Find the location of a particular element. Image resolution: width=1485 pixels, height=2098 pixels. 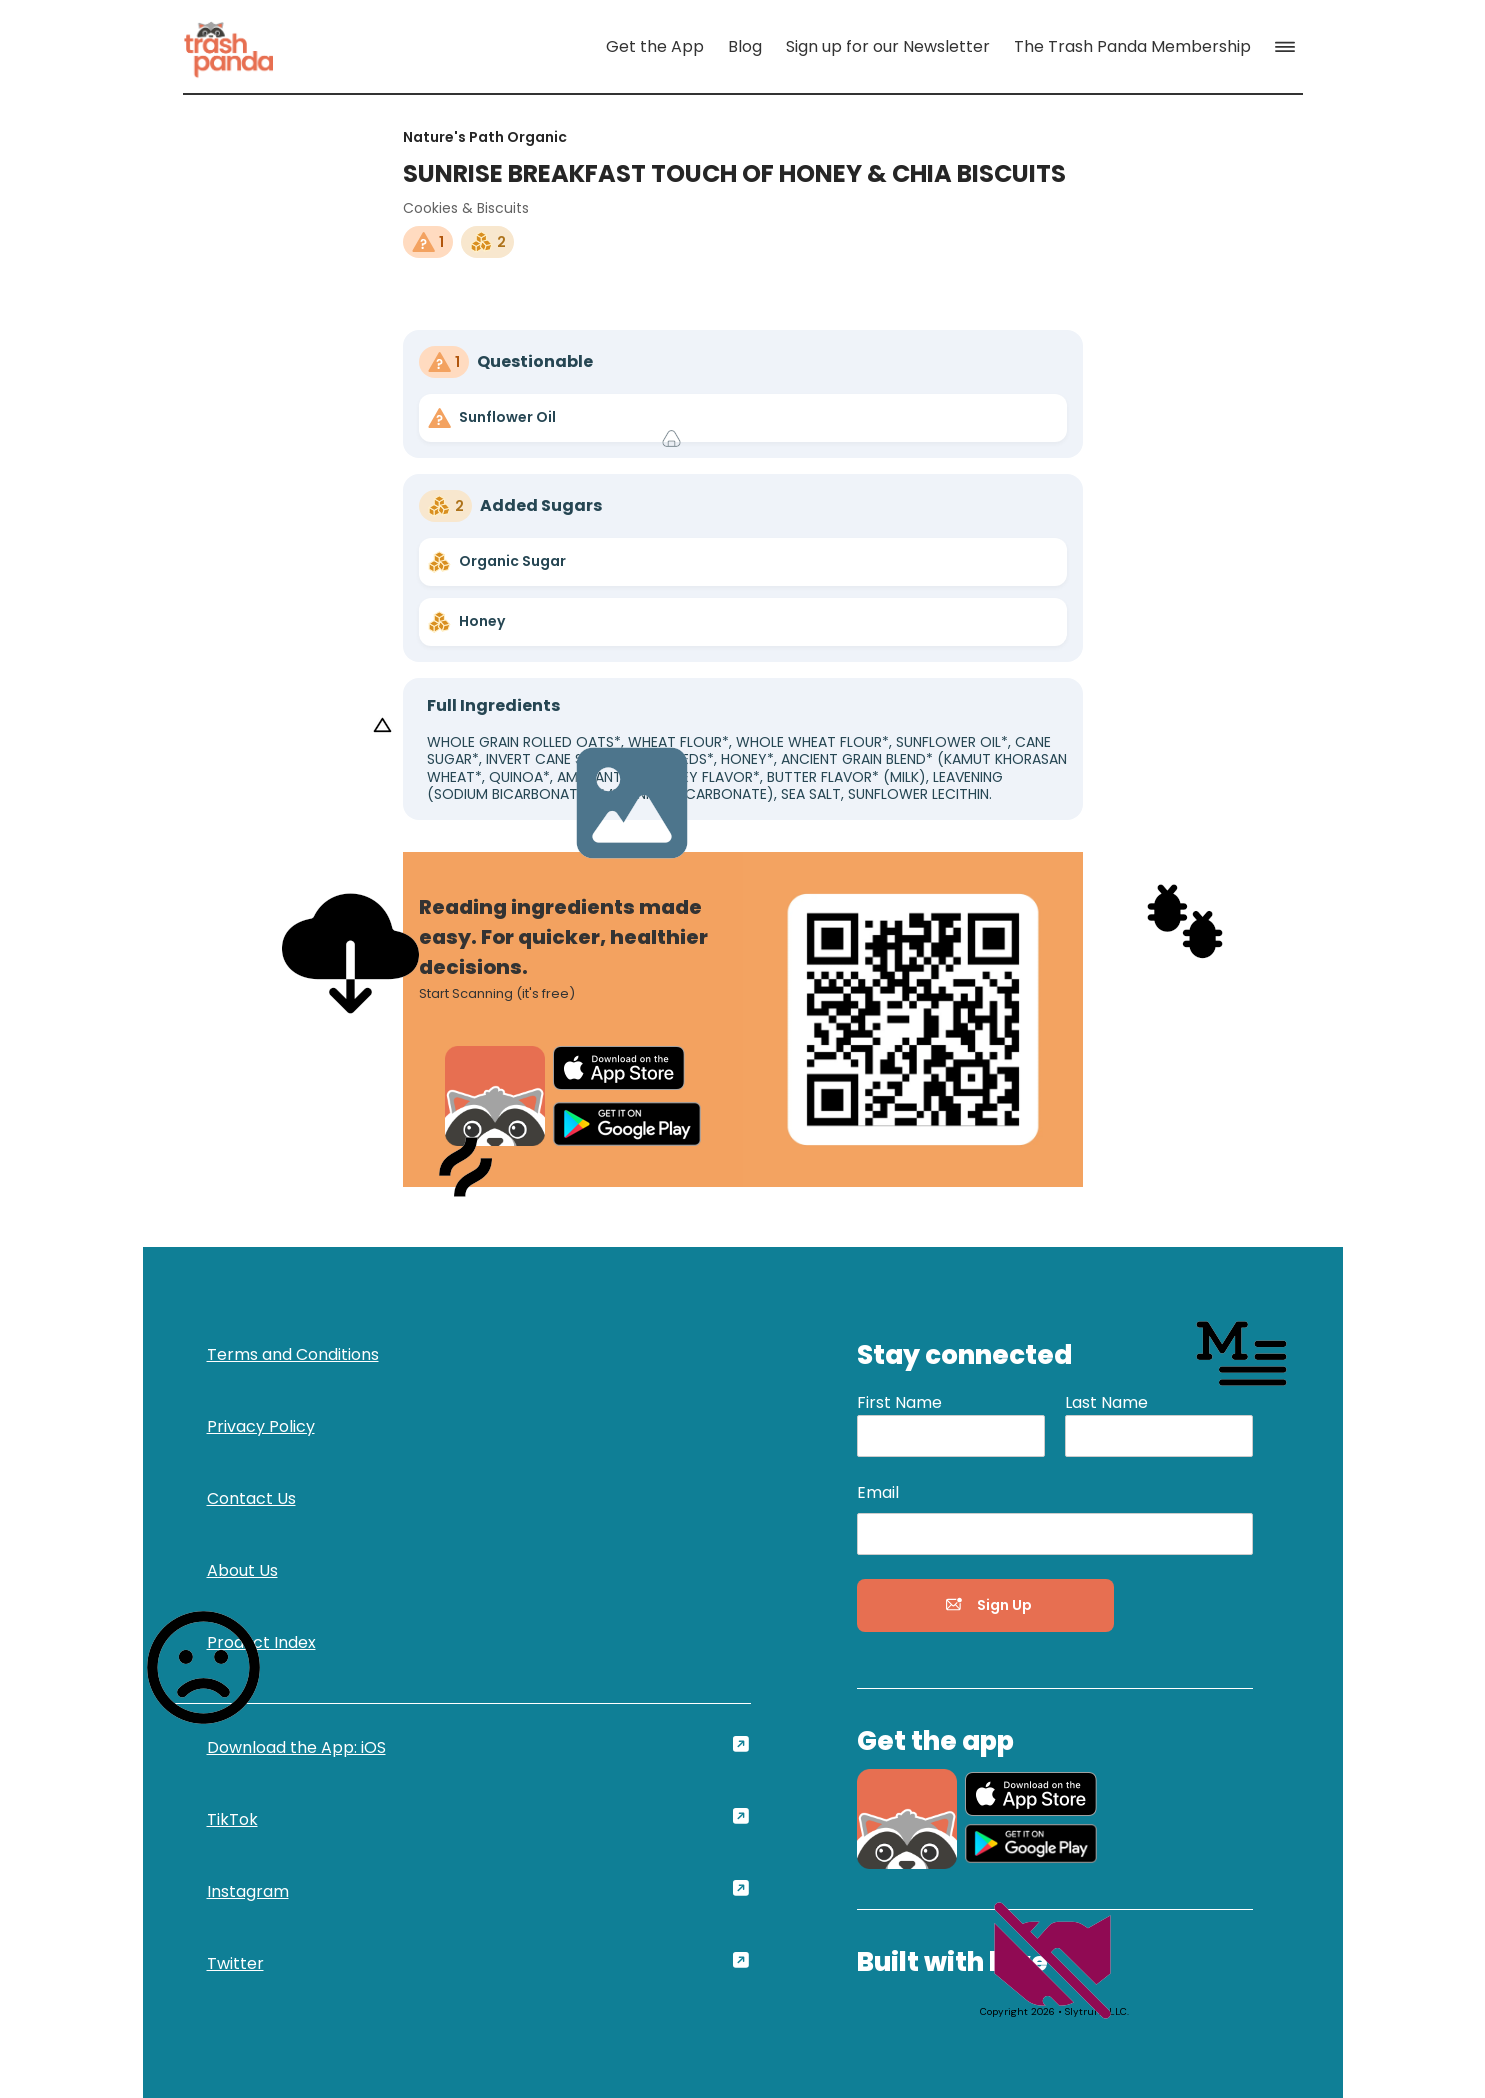

indicates a canceled or declined agreement is located at coordinates (1052, 1960).